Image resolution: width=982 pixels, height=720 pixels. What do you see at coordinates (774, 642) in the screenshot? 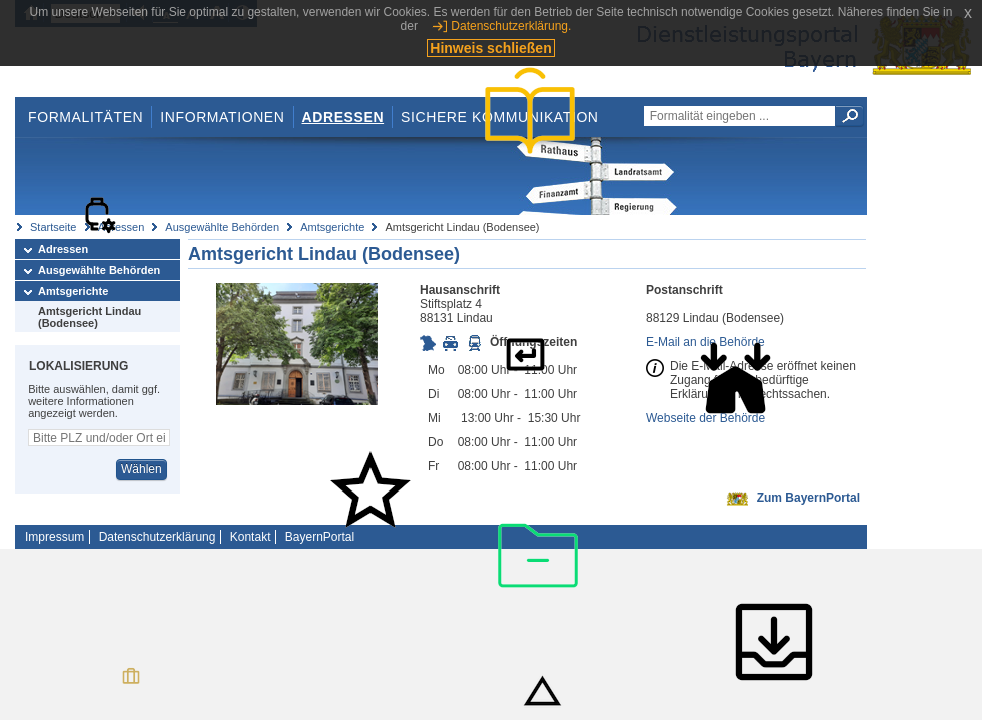
I see `download file to inbox or tray` at bounding box center [774, 642].